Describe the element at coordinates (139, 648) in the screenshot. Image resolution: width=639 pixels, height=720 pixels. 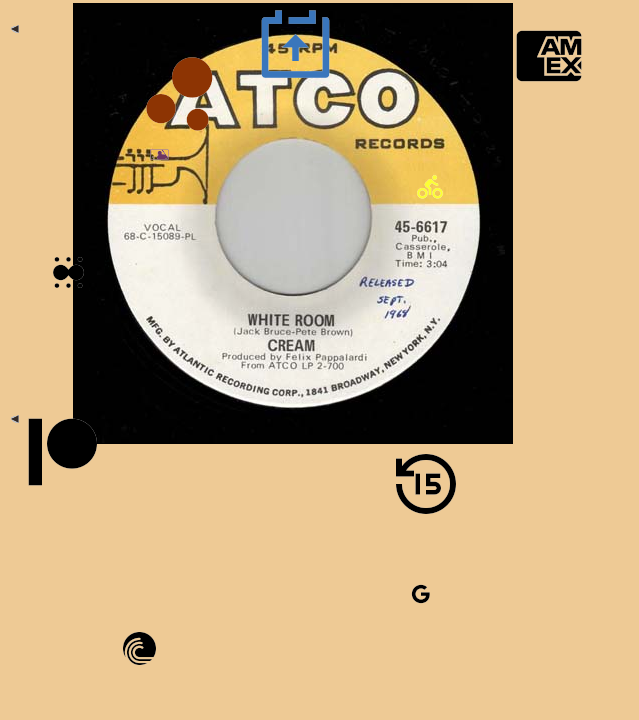
I see `open BitTorrent application` at that location.